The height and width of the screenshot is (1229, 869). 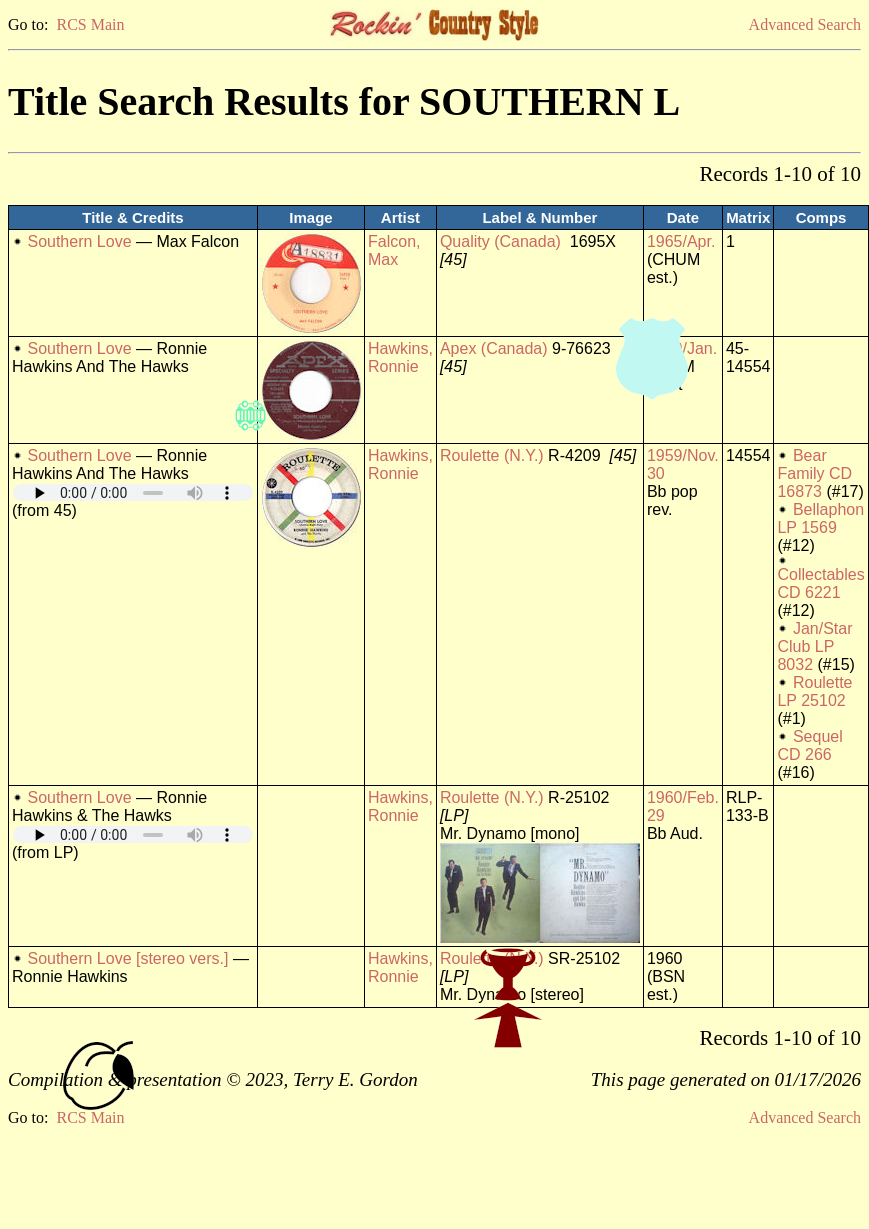 What do you see at coordinates (508, 998) in the screenshot?
I see `view achievement goals` at bounding box center [508, 998].